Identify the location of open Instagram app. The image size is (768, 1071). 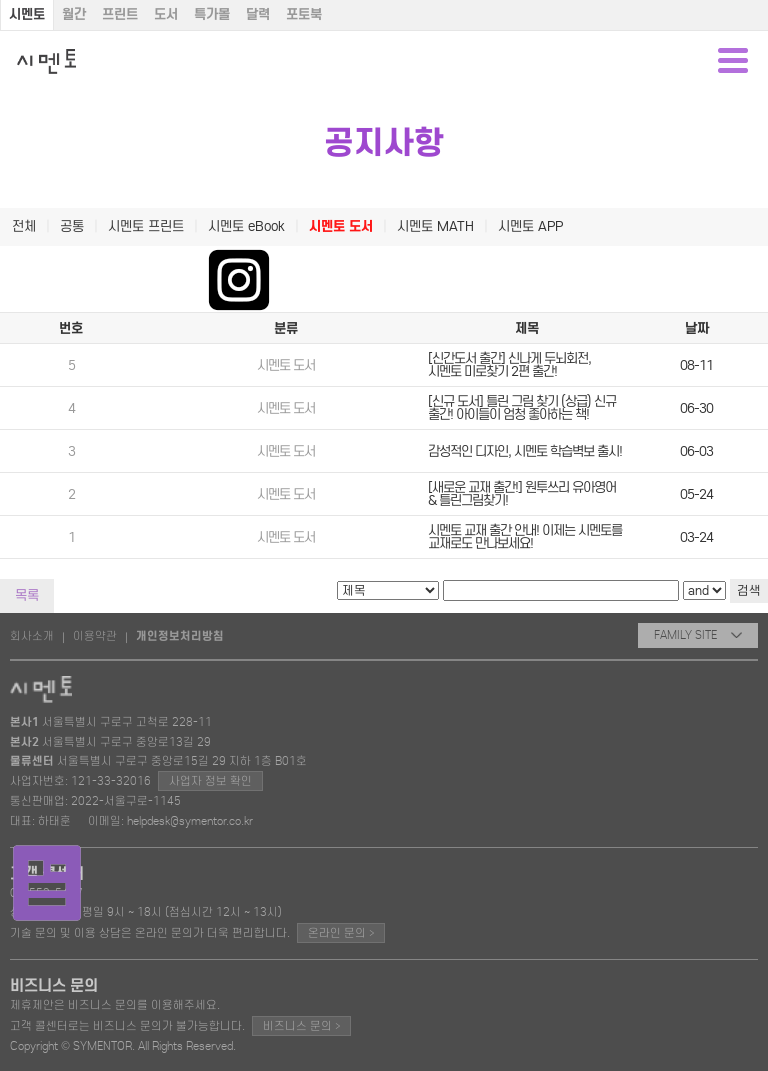
(239, 280).